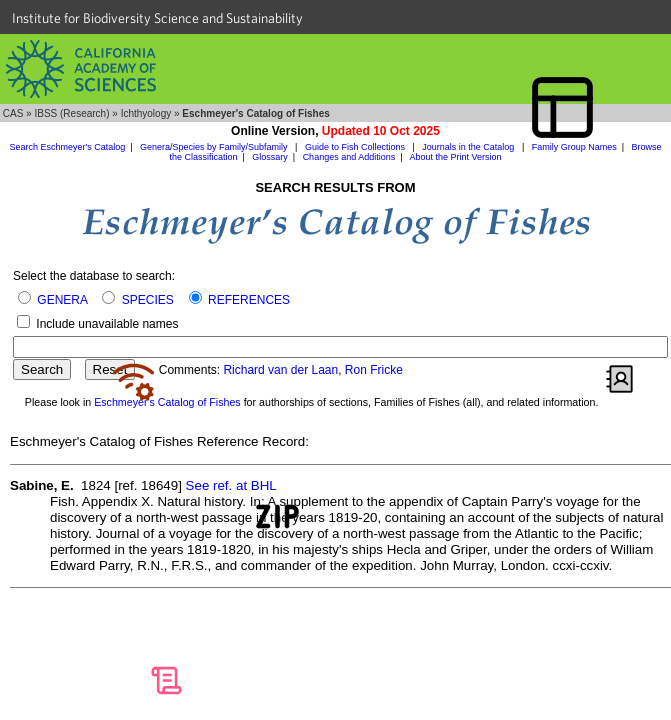 The height and width of the screenshot is (720, 671). I want to click on access wifi settings, so click(133, 380).